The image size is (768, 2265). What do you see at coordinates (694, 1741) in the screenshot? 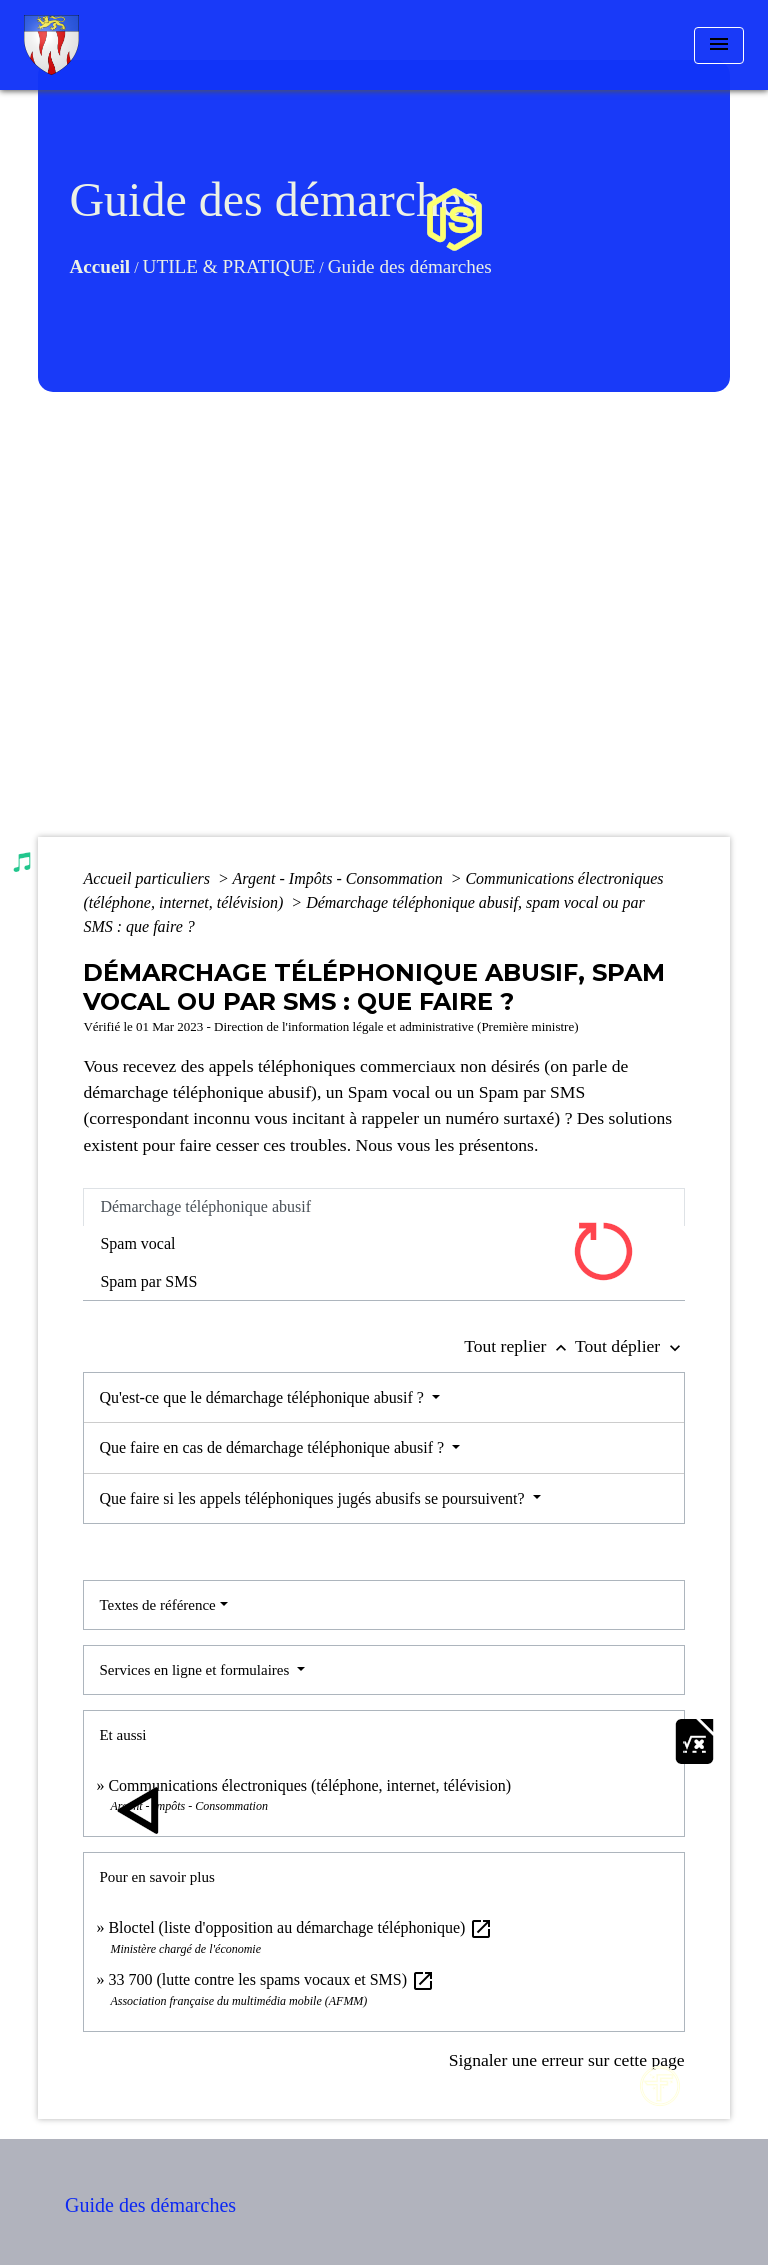
I see `open LibreOffice Math application` at bounding box center [694, 1741].